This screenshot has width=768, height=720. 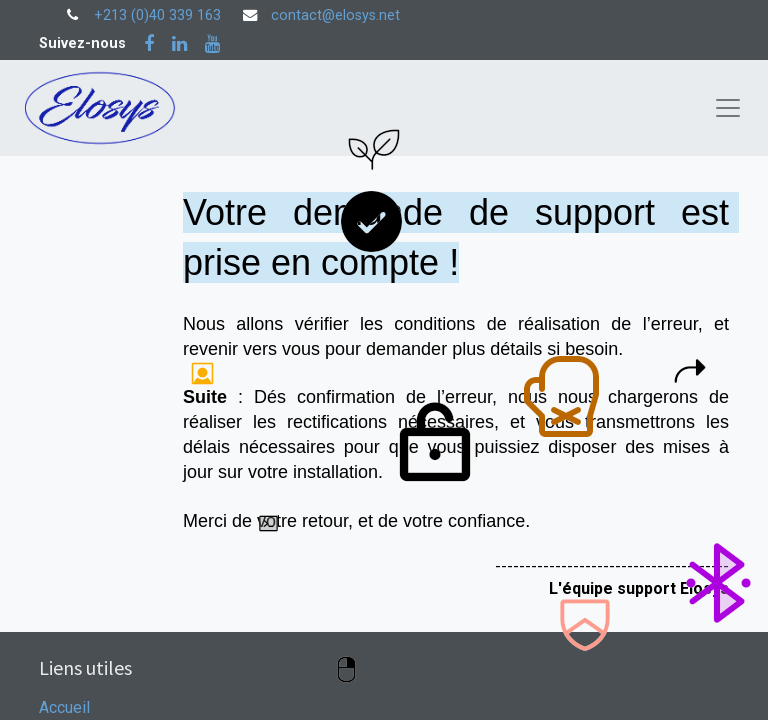 What do you see at coordinates (371, 221) in the screenshot?
I see `indicates a completed or successful action` at bounding box center [371, 221].